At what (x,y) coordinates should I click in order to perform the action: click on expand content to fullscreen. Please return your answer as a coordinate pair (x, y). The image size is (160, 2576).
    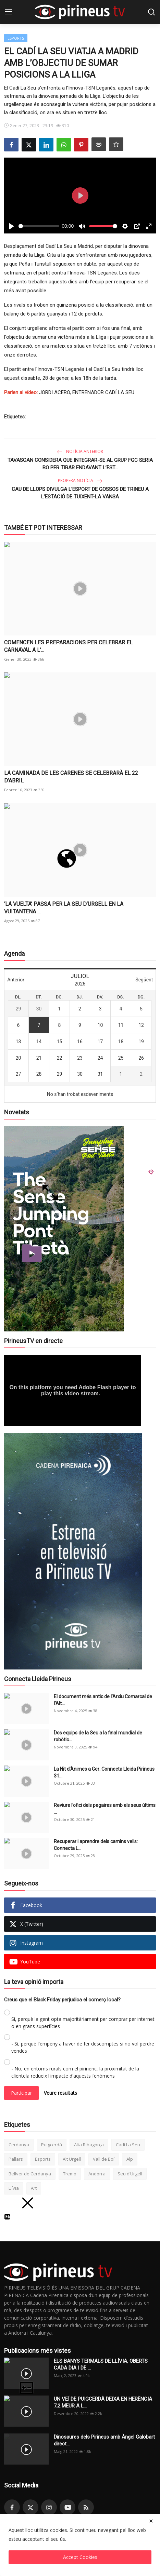
    Looking at the image, I should click on (50, 1192).